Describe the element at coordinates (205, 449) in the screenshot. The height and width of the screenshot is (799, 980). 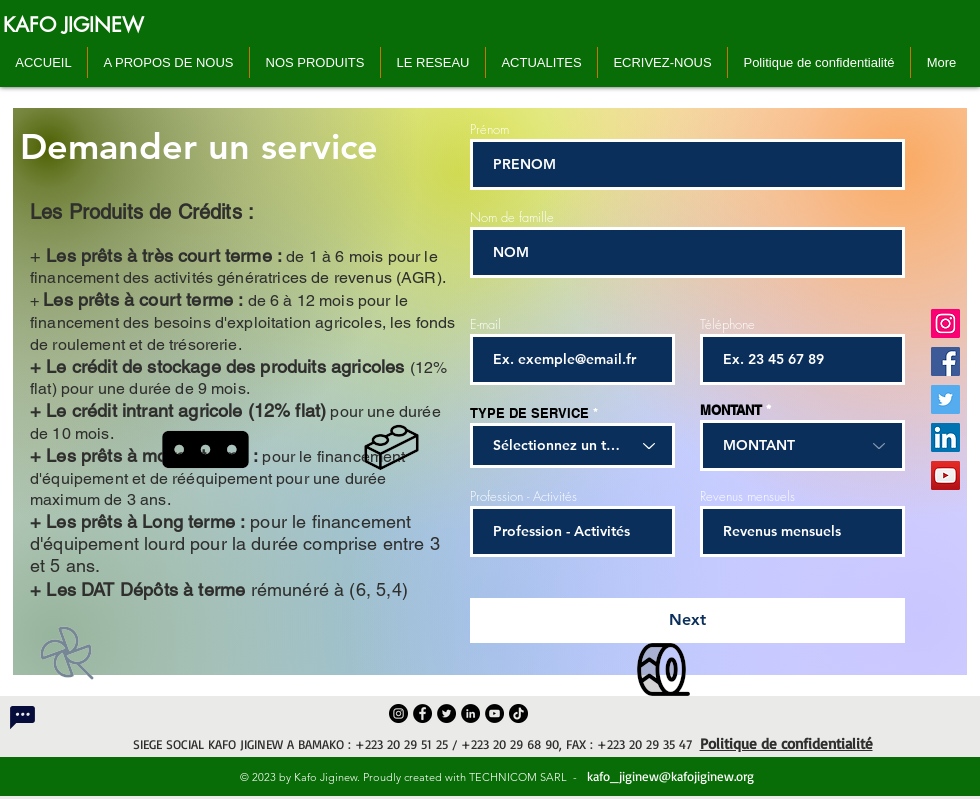
I see `open more options menu` at that location.